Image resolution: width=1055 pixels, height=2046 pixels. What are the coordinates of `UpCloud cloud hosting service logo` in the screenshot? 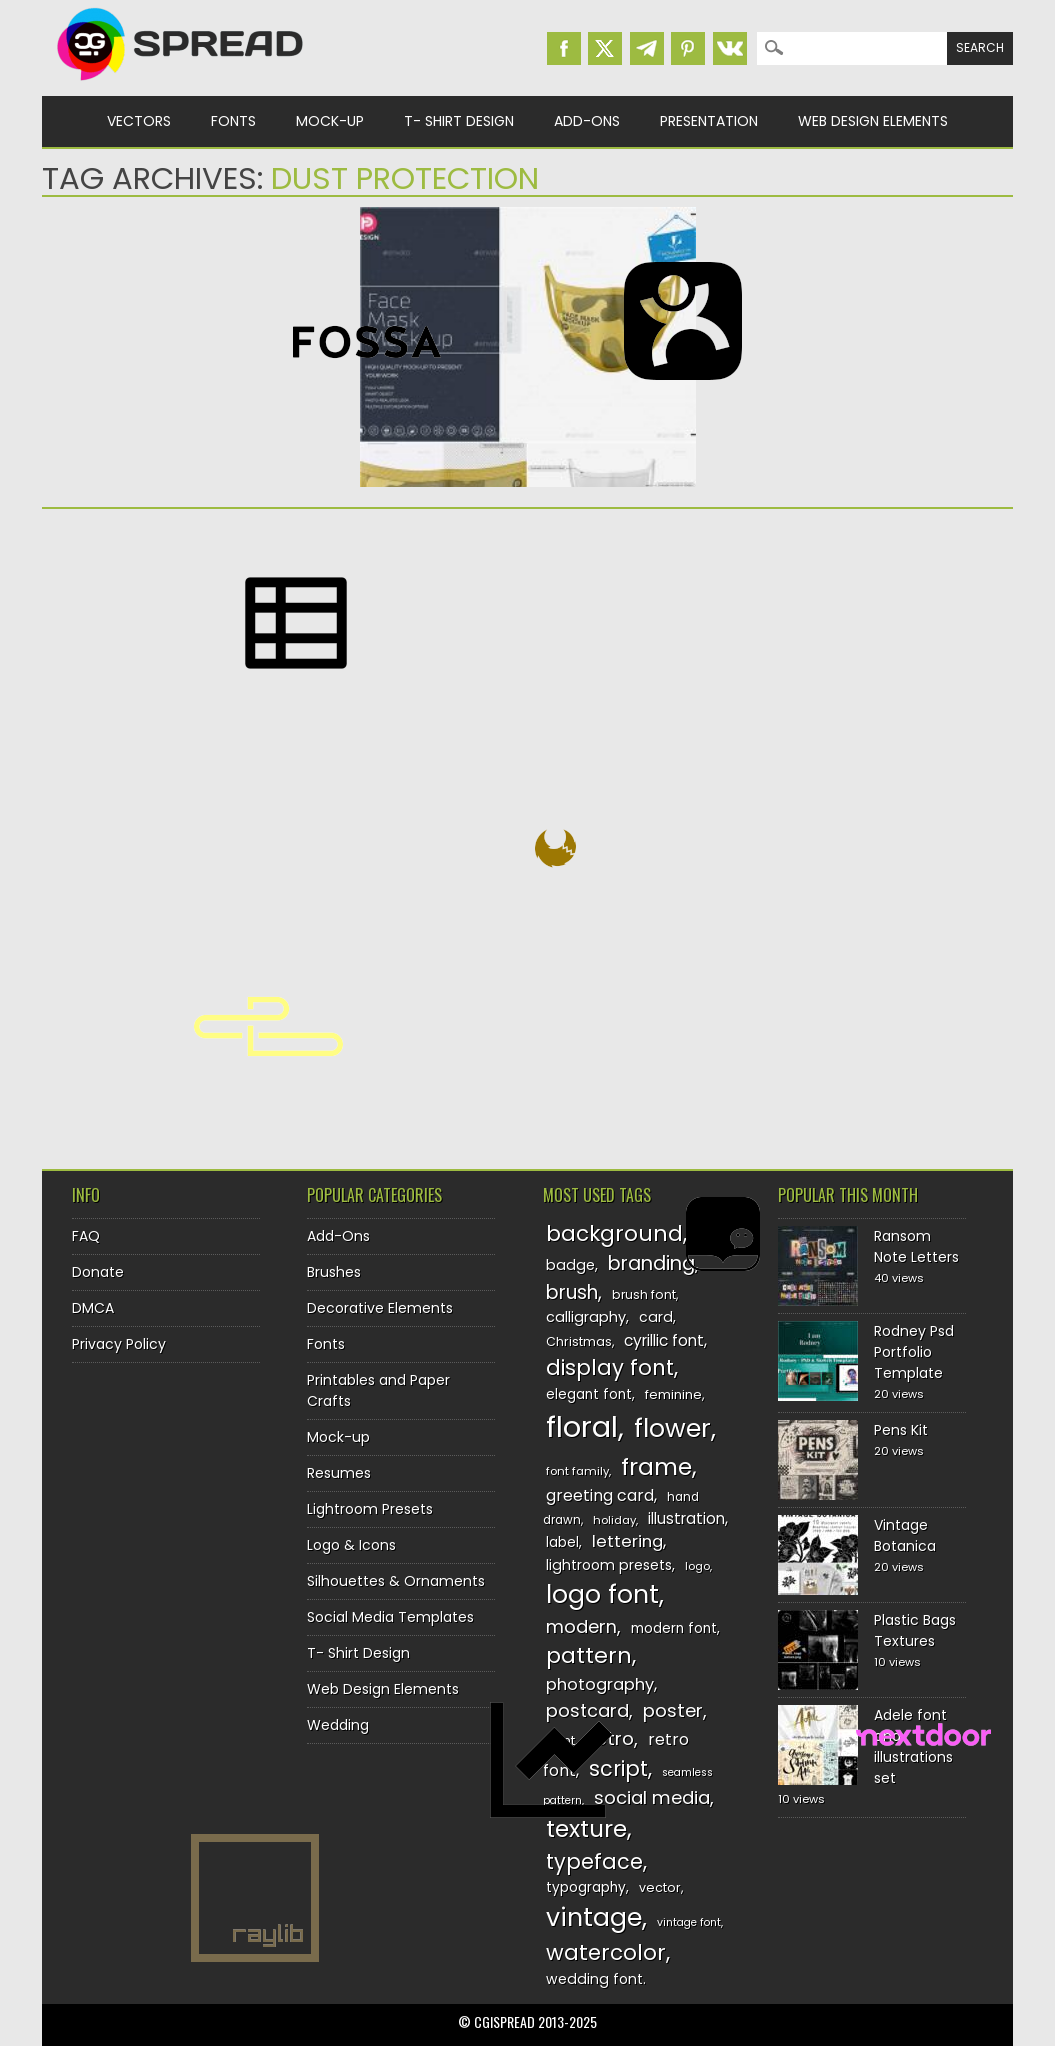 It's located at (268, 1026).